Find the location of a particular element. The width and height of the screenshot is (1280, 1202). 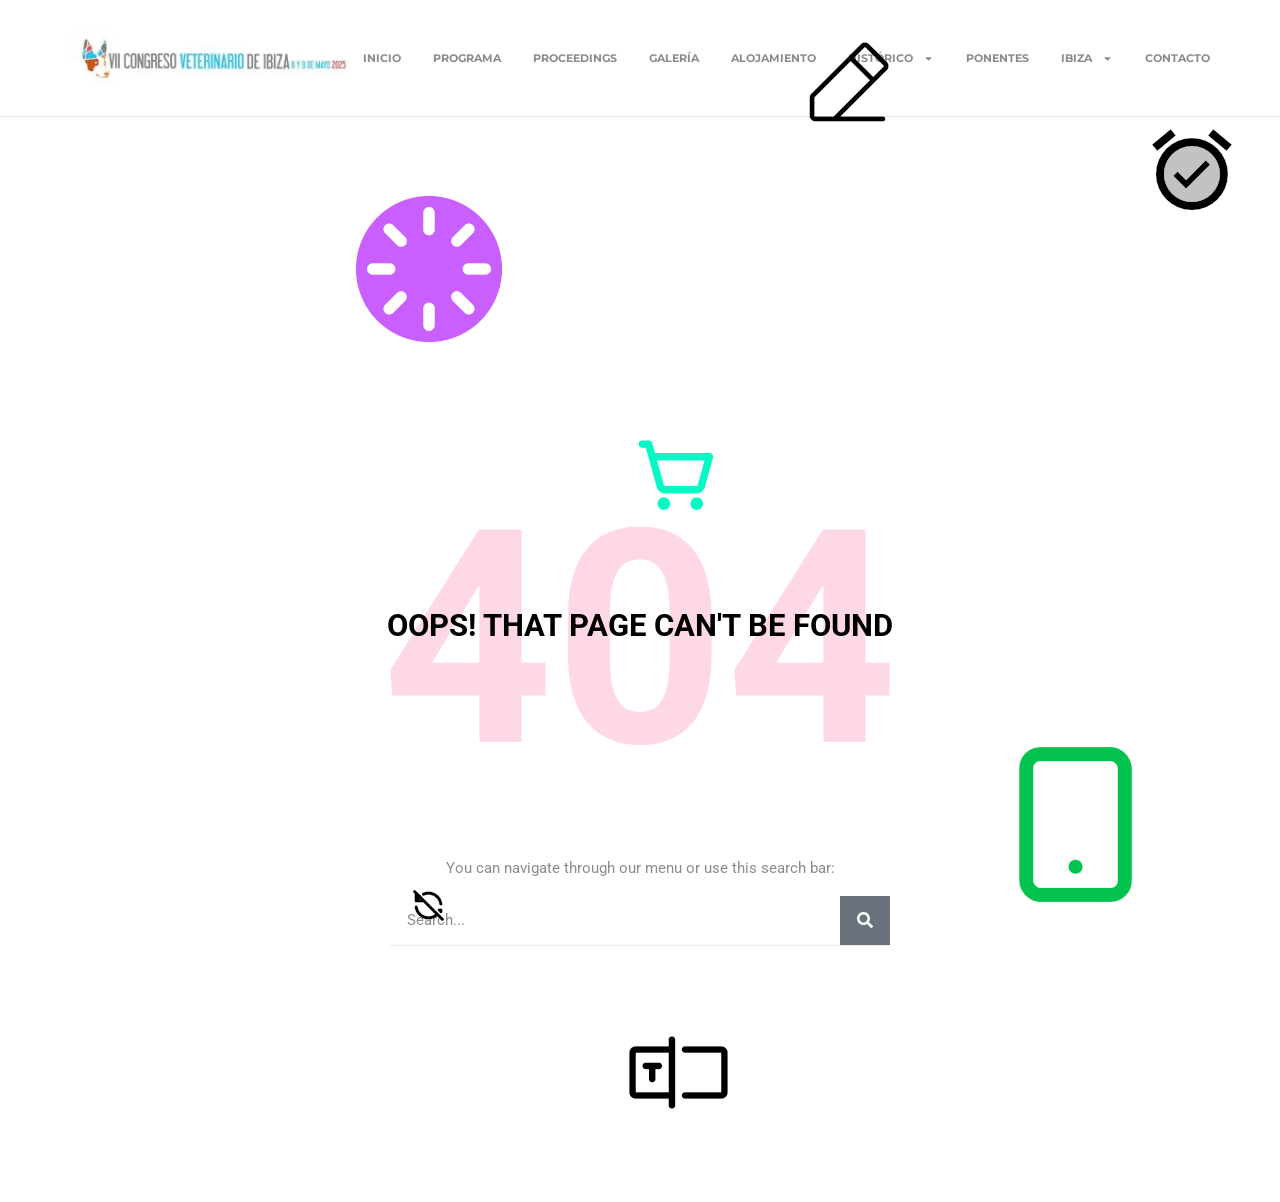

enter or edit text in a form field is located at coordinates (678, 1072).